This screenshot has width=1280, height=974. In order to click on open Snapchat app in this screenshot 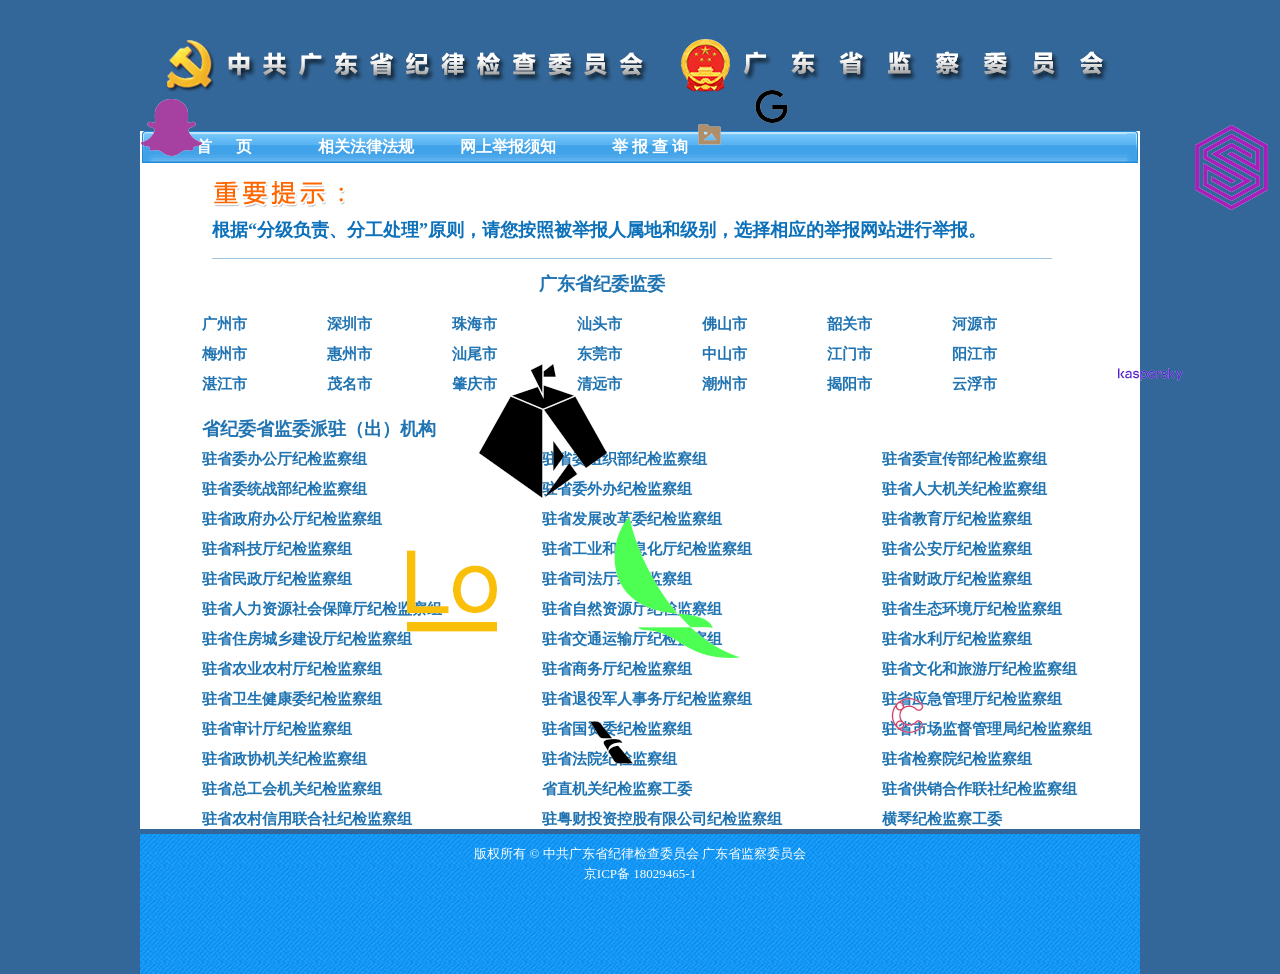, I will do `click(171, 127)`.